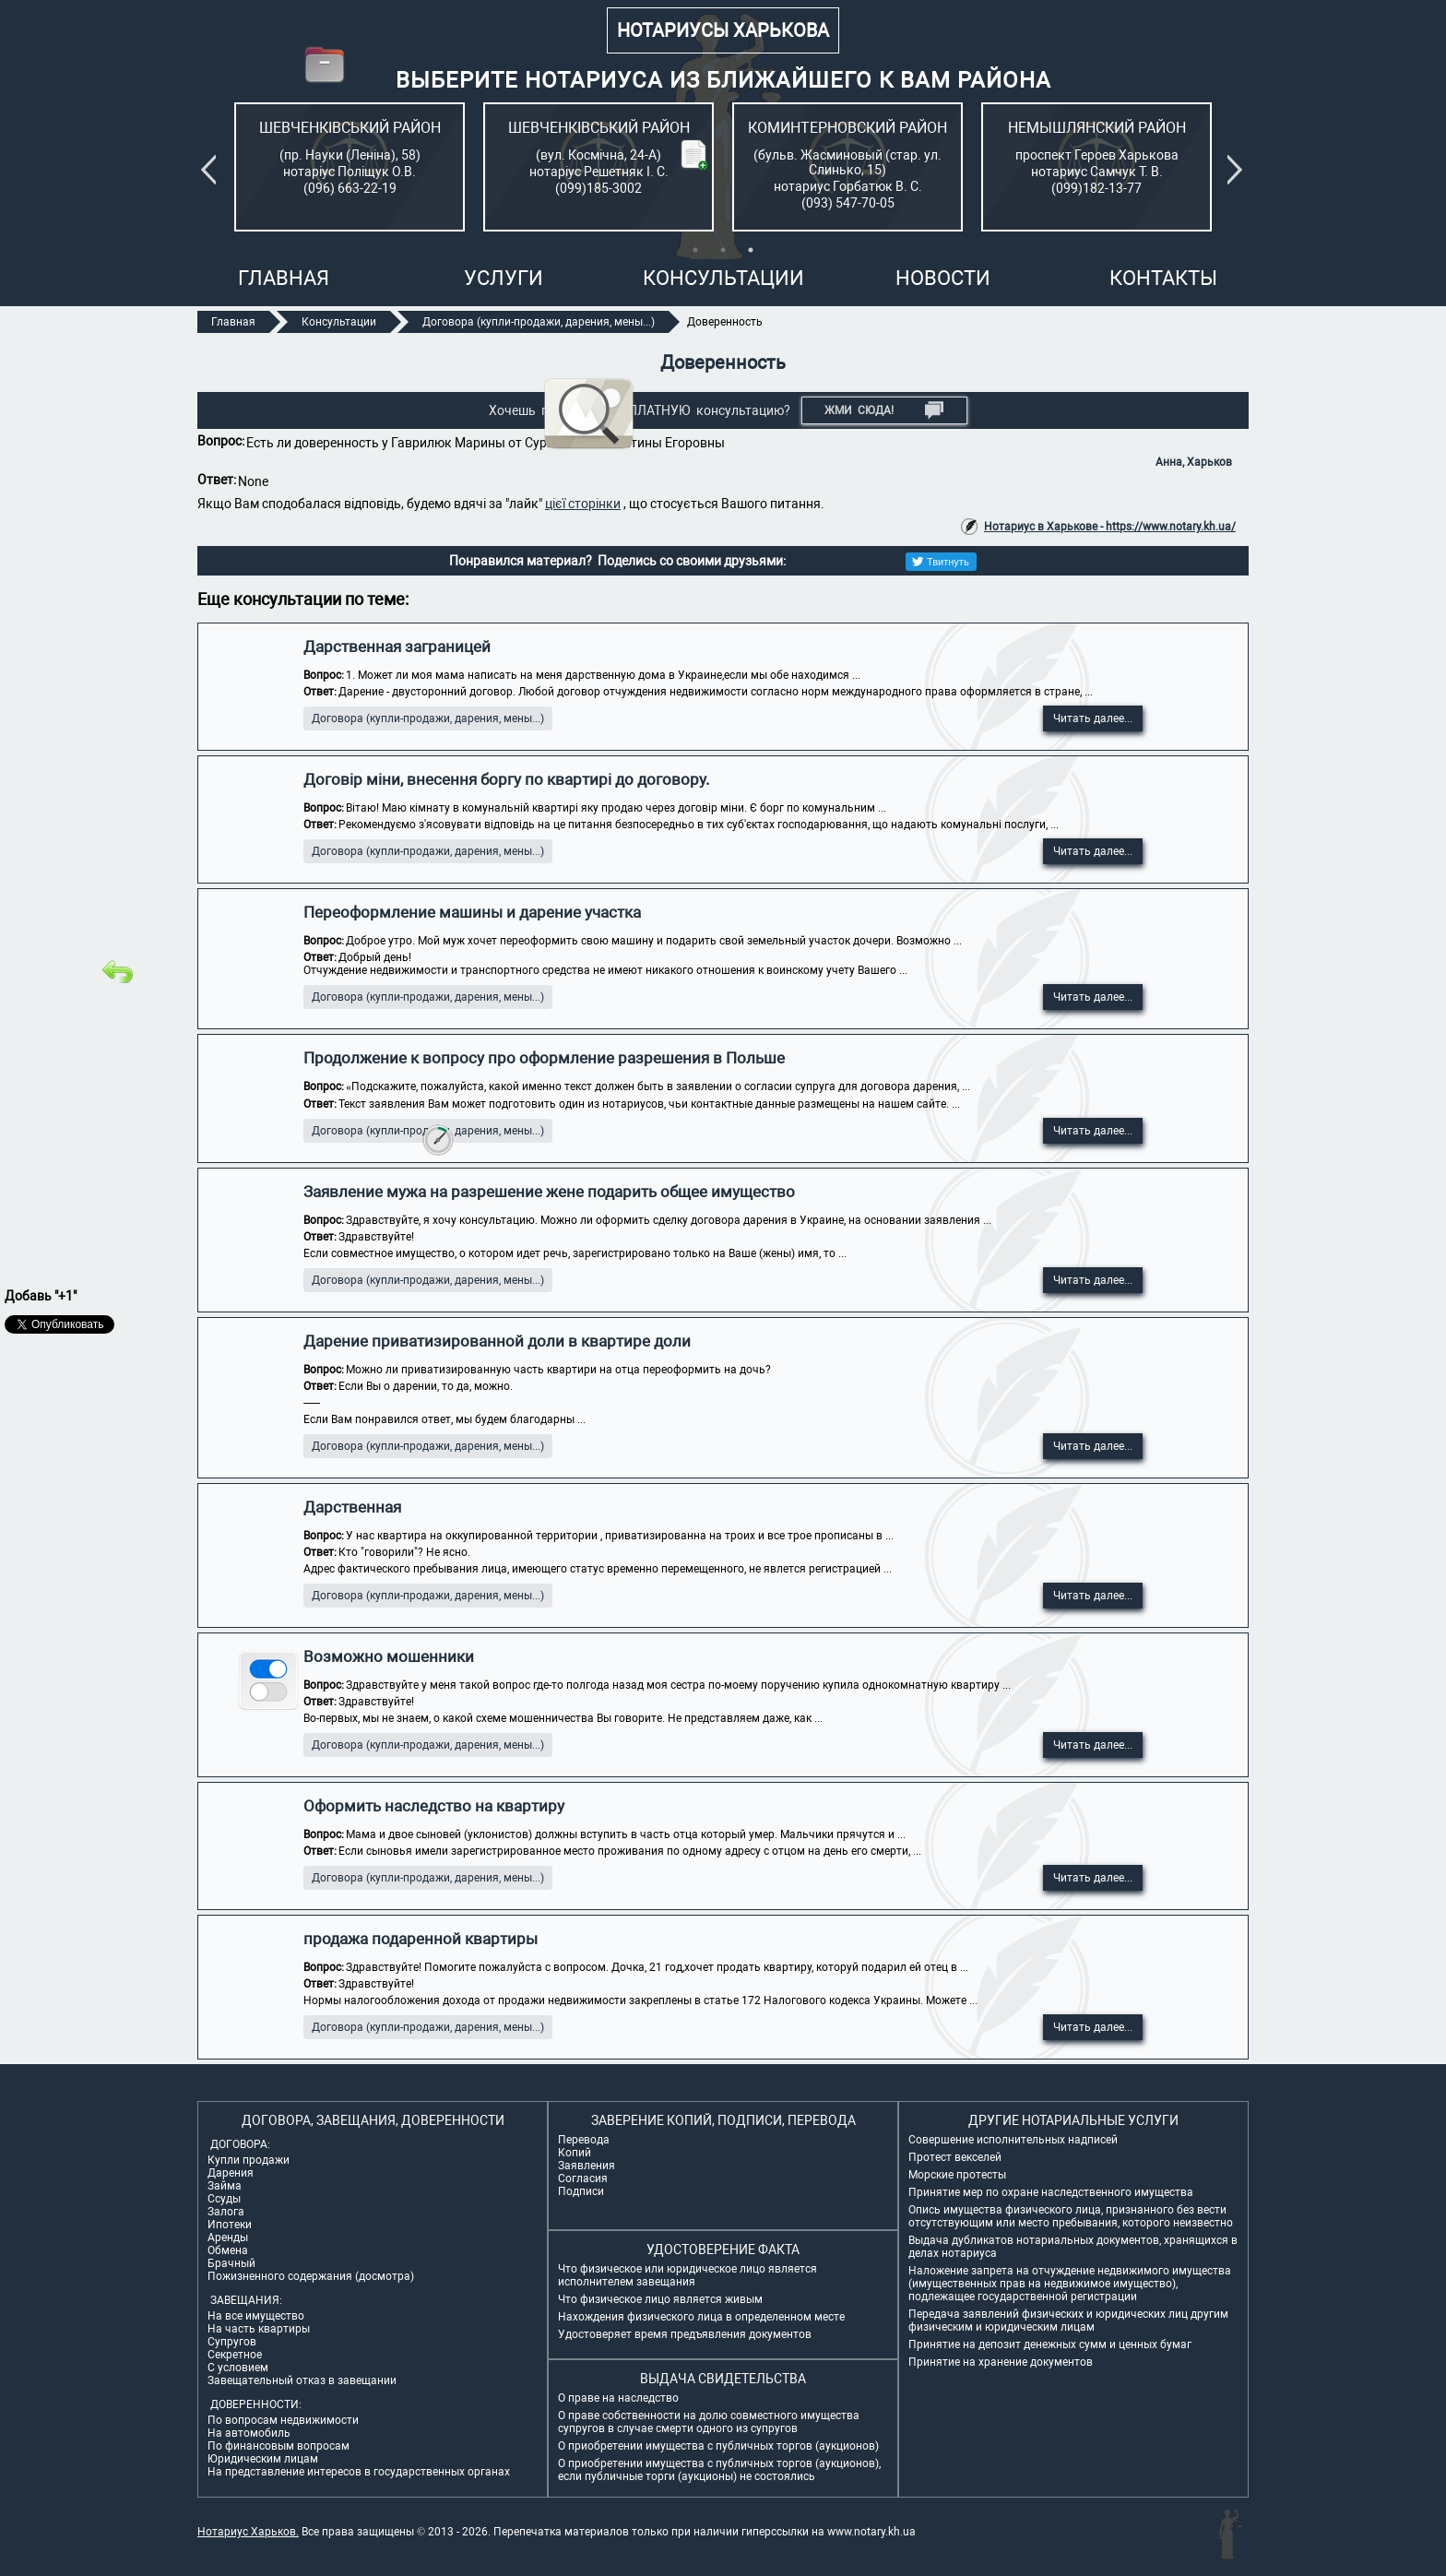  I want to click on create a new document, so click(693, 154).